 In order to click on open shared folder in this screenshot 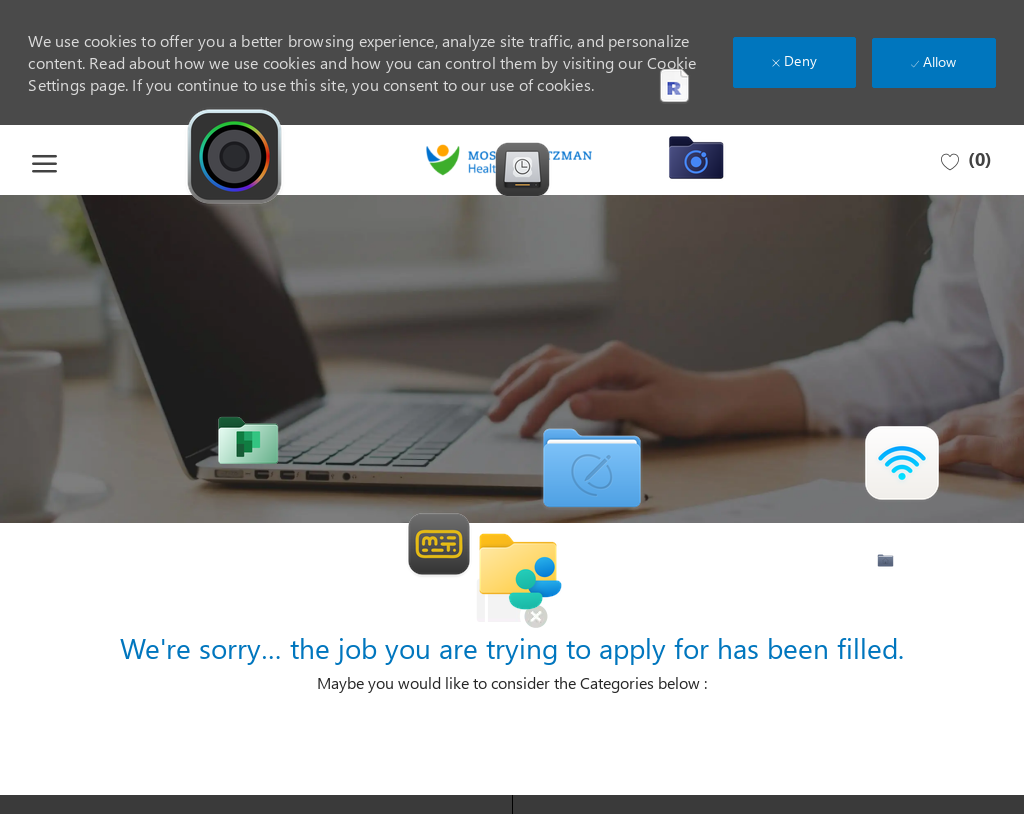, I will do `click(518, 566)`.